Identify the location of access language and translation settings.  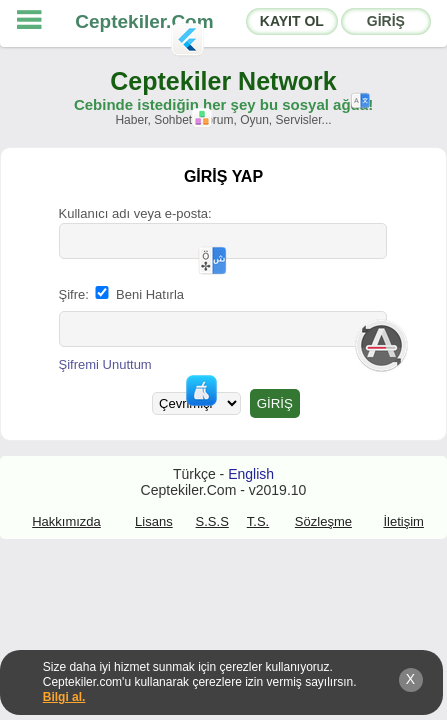
(360, 100).